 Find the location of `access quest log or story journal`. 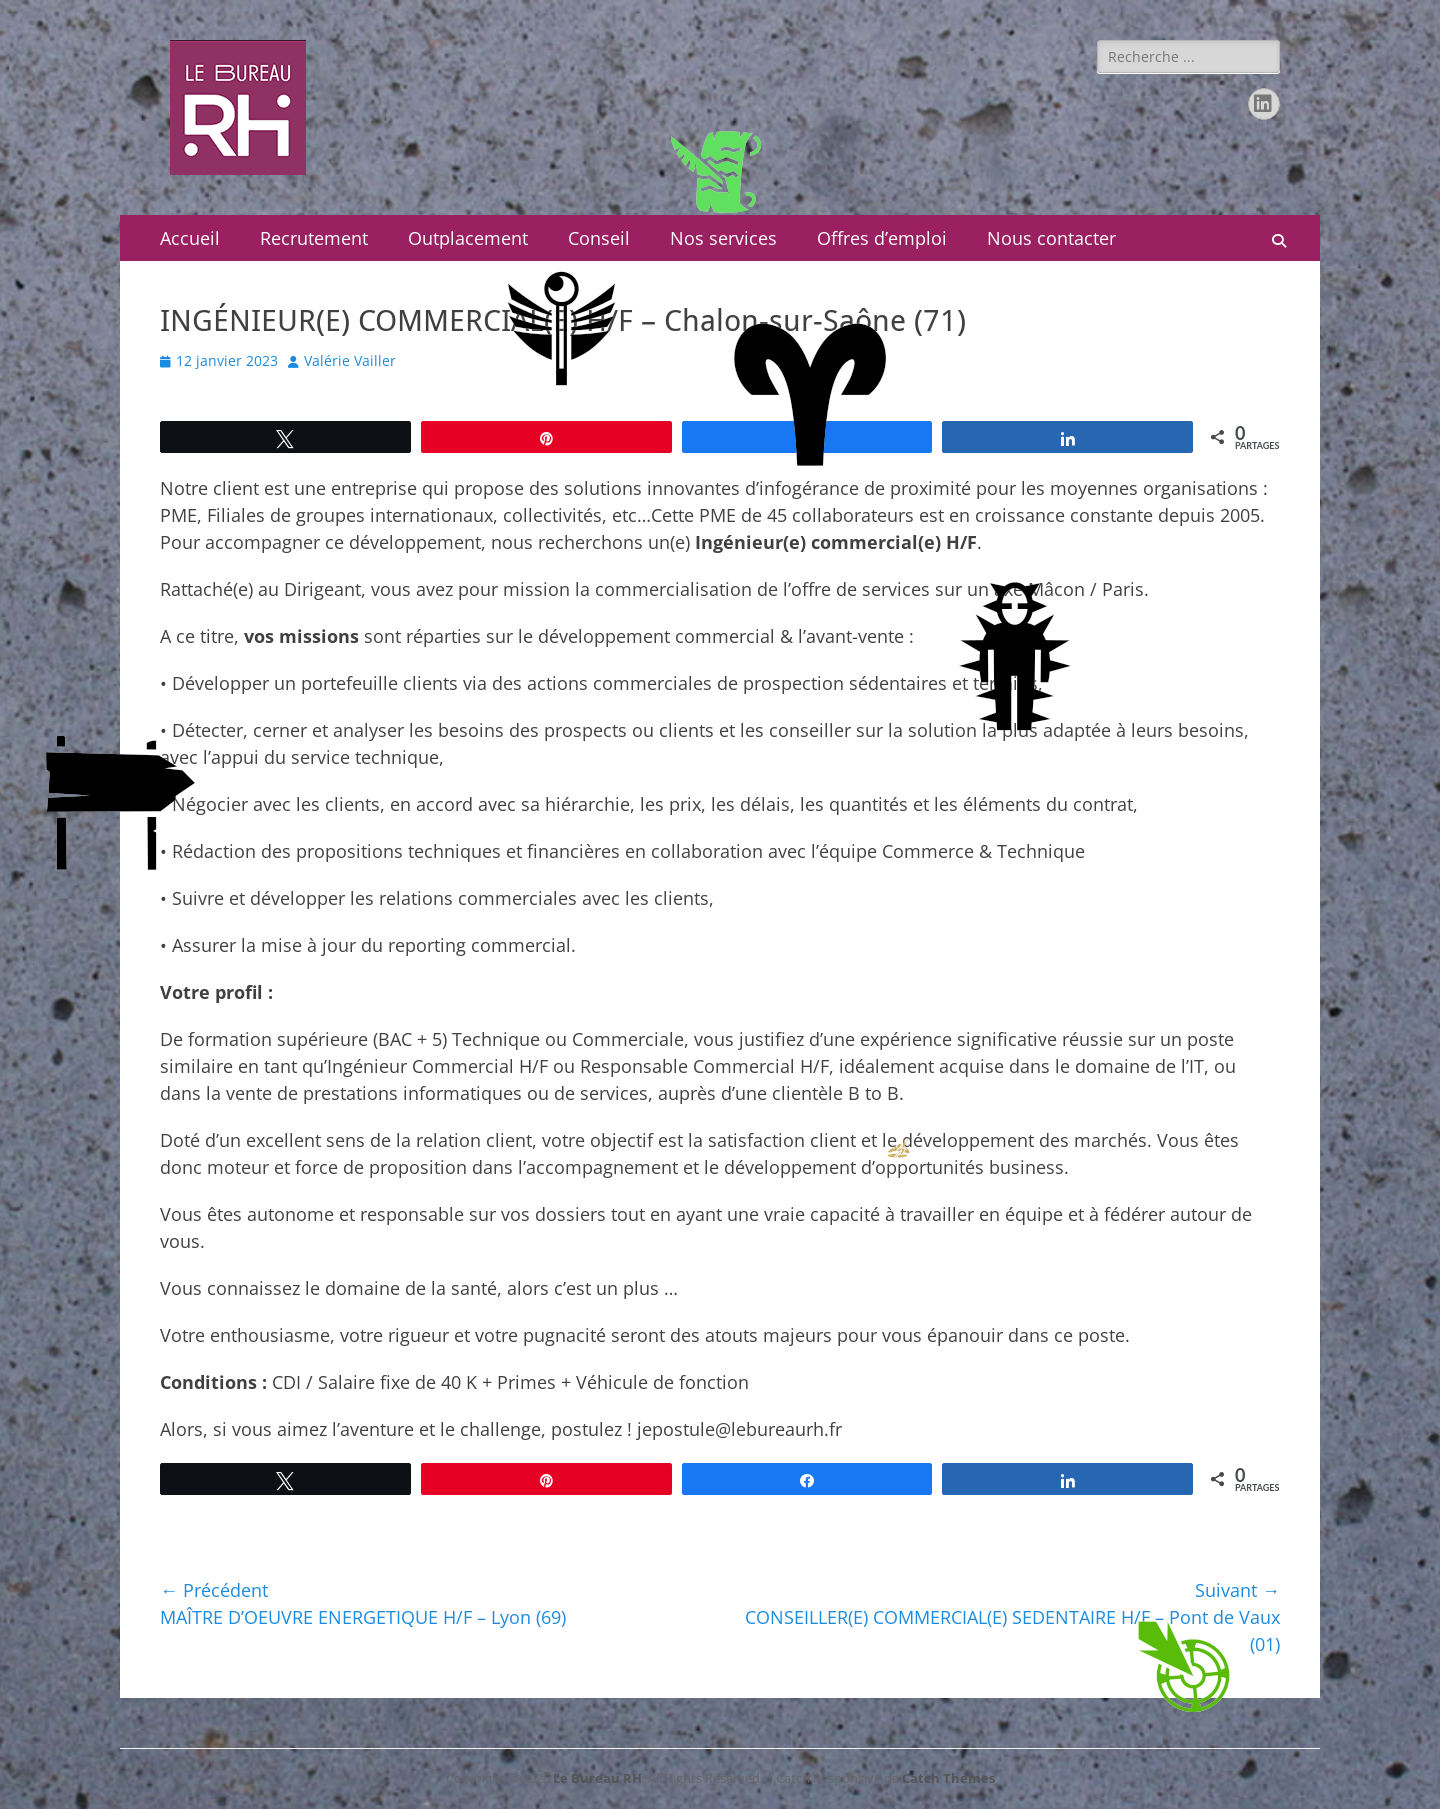

access quest log or story journal is located at coordinates (716, 172).